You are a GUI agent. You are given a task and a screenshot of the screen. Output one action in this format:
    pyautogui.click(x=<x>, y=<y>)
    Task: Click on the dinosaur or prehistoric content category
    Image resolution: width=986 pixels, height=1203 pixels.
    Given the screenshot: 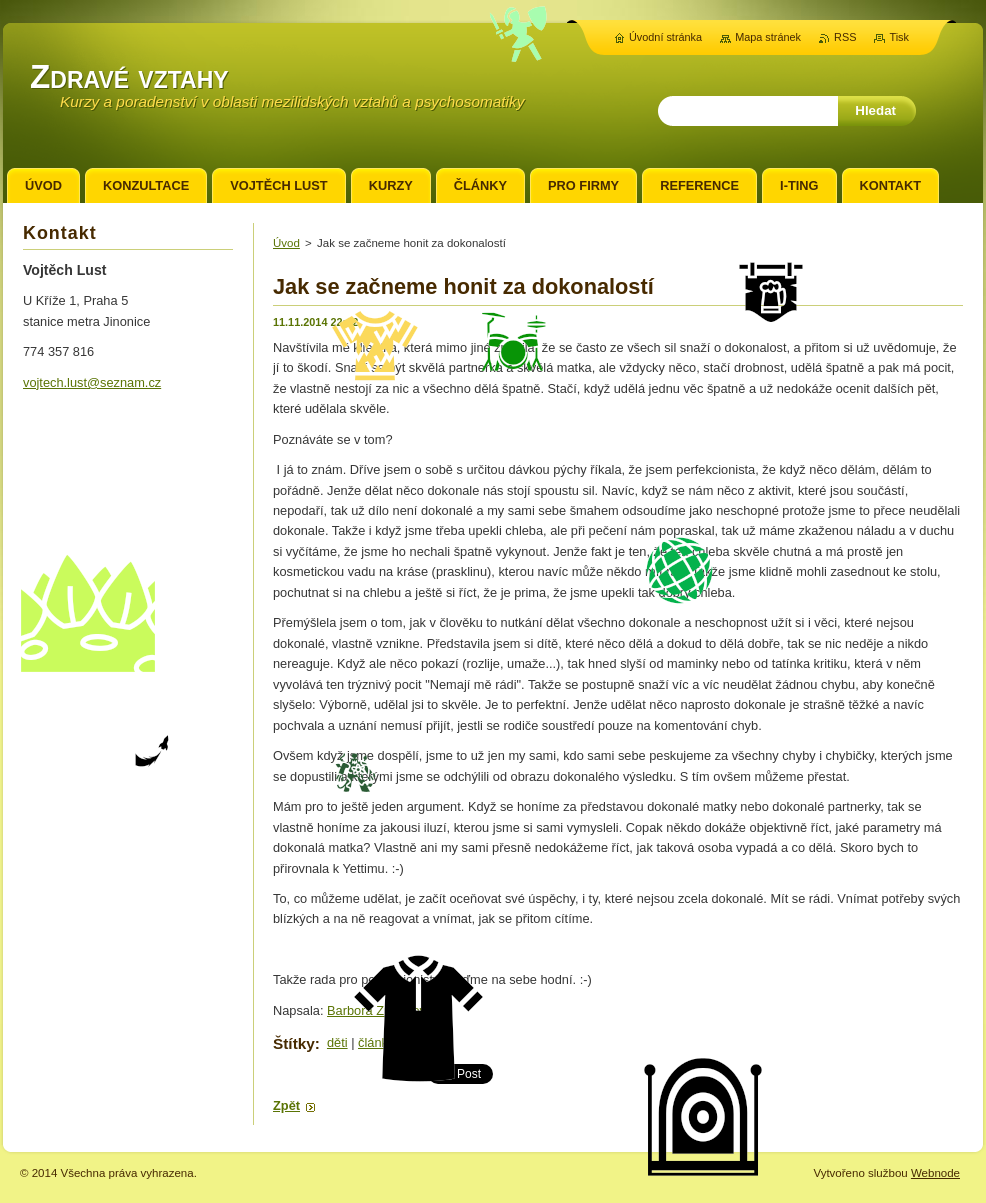 What is the action you would take?
    pyautogui.click(x=88, y=605)
    